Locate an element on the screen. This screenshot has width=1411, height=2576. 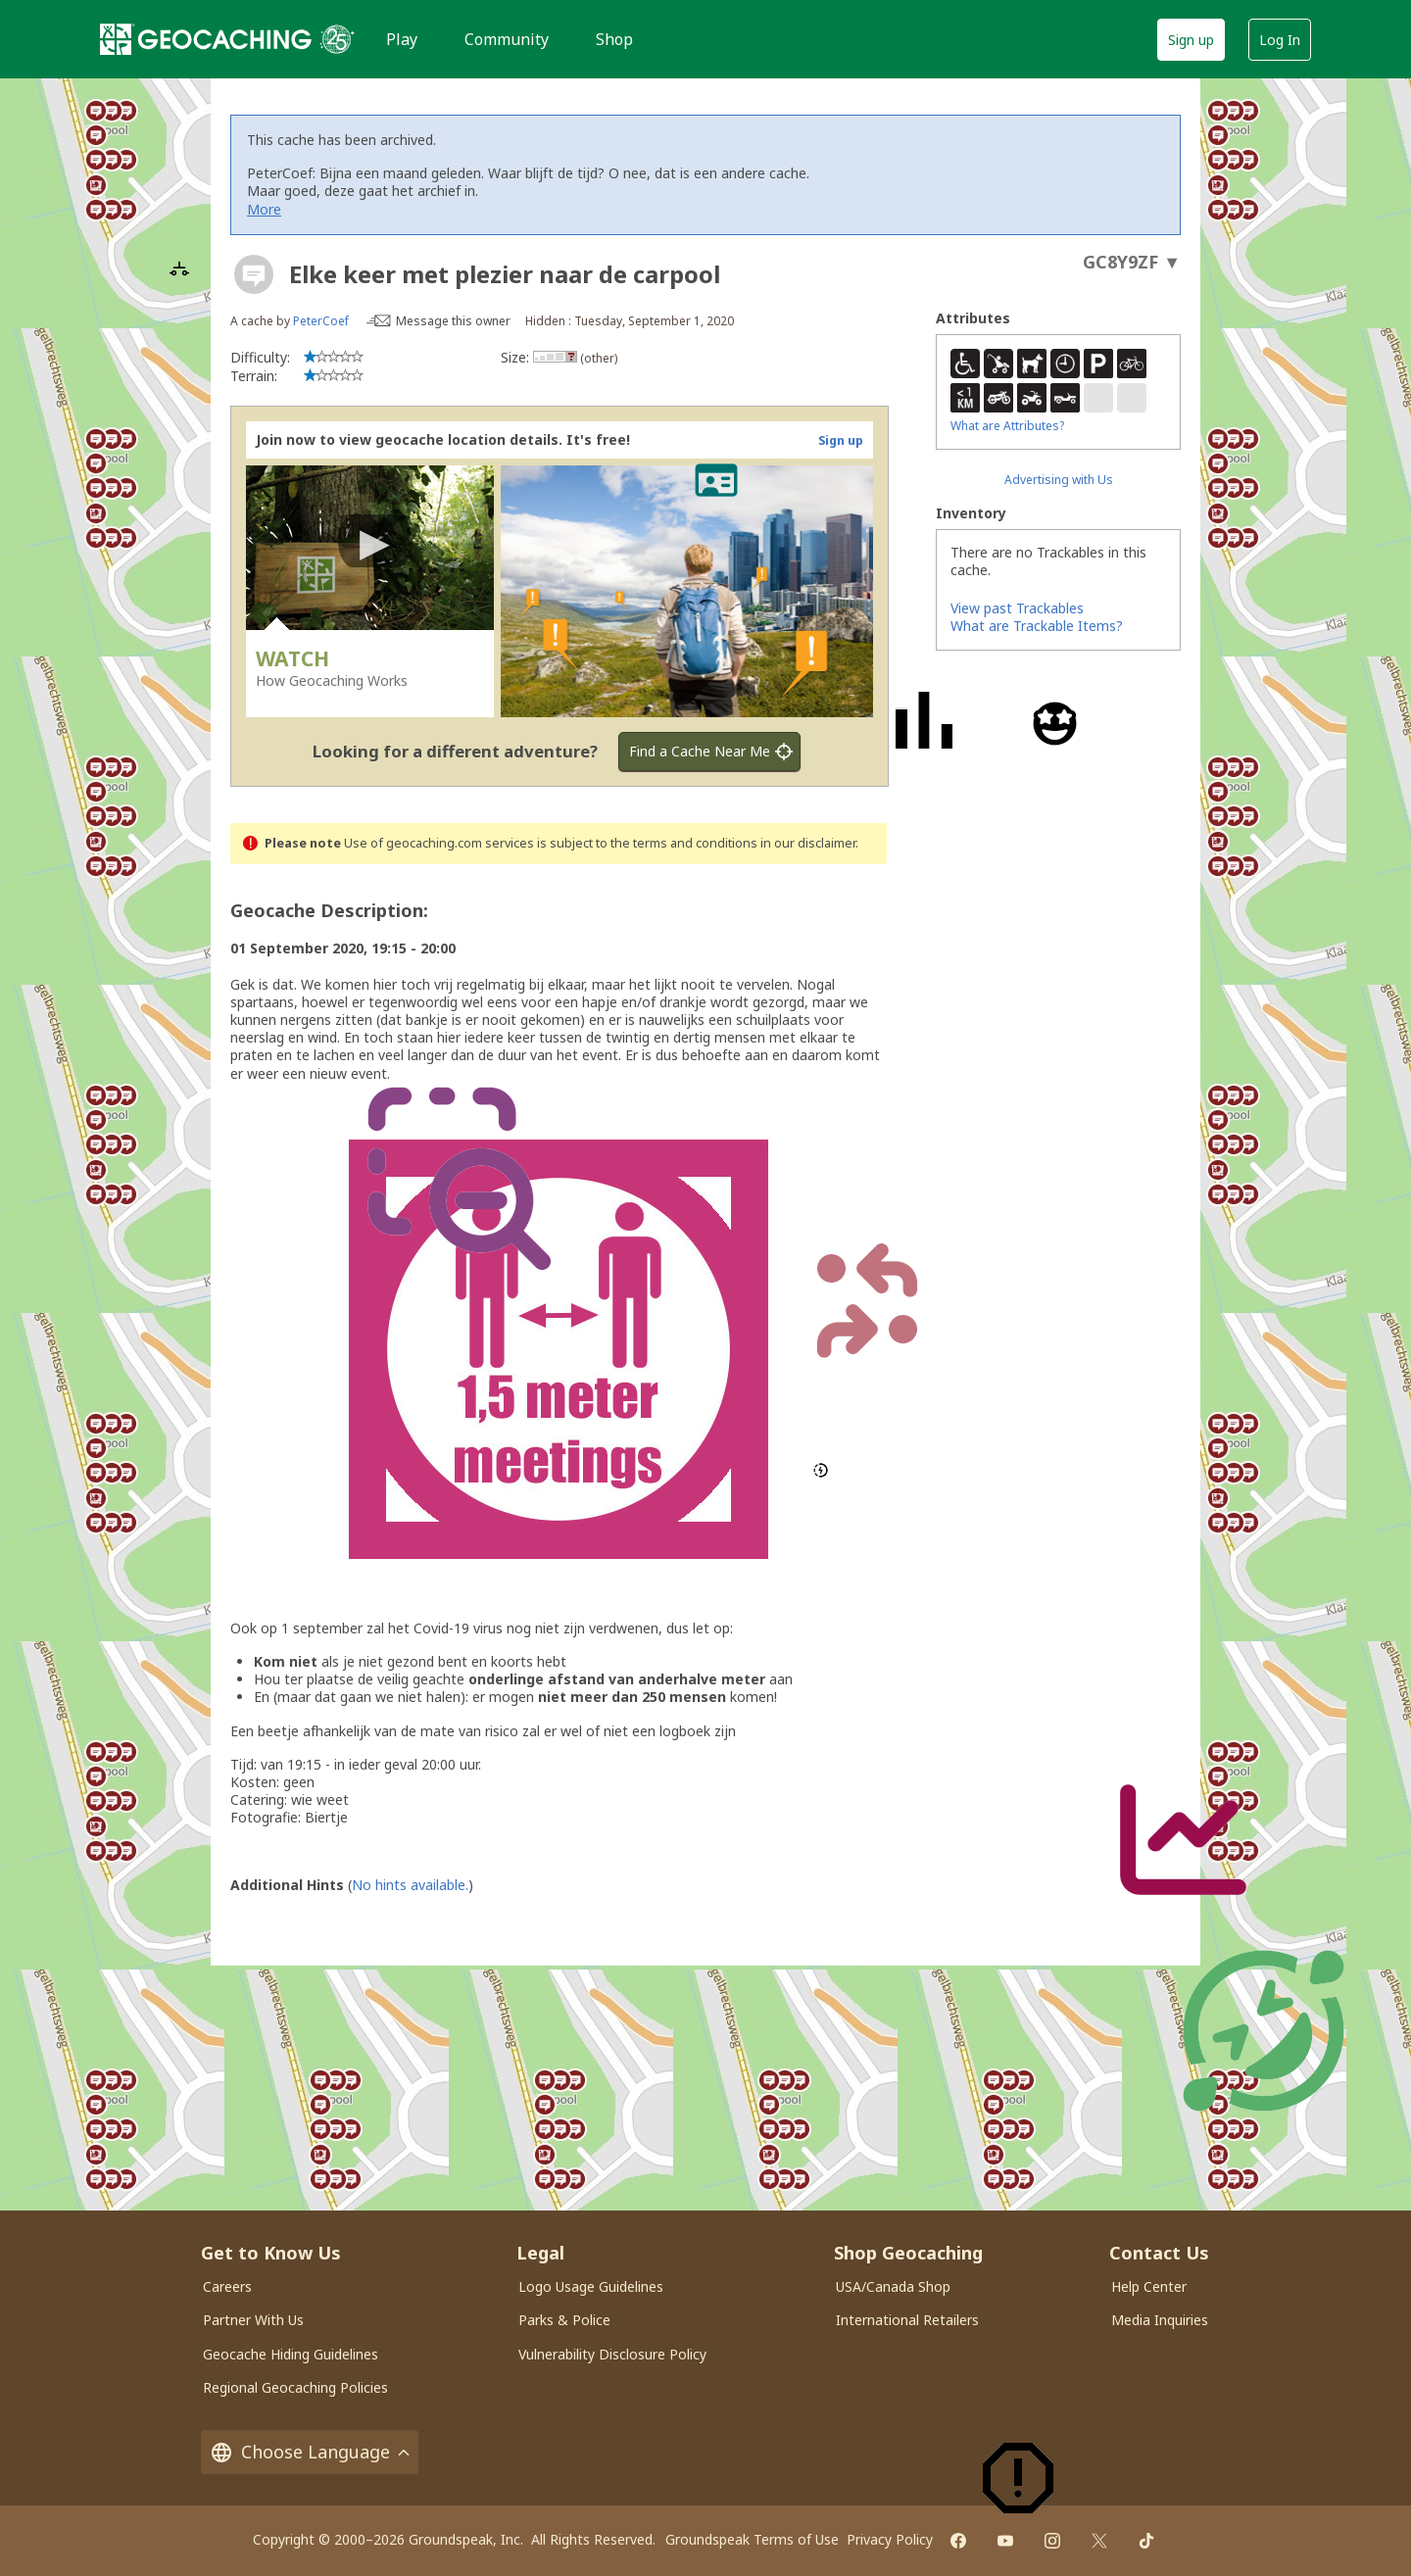
rate something as excellent or 5 stars is located at coordinates (1054, 723).